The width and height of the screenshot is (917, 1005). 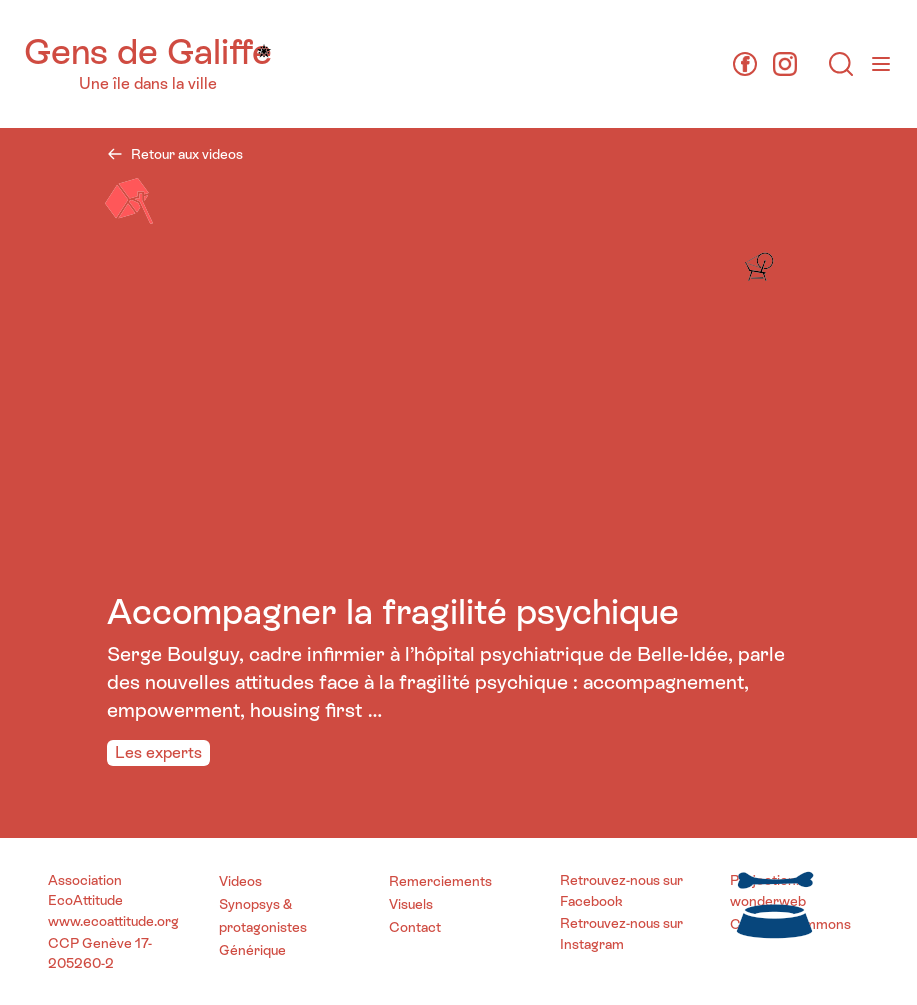 What do you see at coordinates (264, 51) in the screenshot?
I see `view achievements or rewards in a game` at bounding box center [264, 51].